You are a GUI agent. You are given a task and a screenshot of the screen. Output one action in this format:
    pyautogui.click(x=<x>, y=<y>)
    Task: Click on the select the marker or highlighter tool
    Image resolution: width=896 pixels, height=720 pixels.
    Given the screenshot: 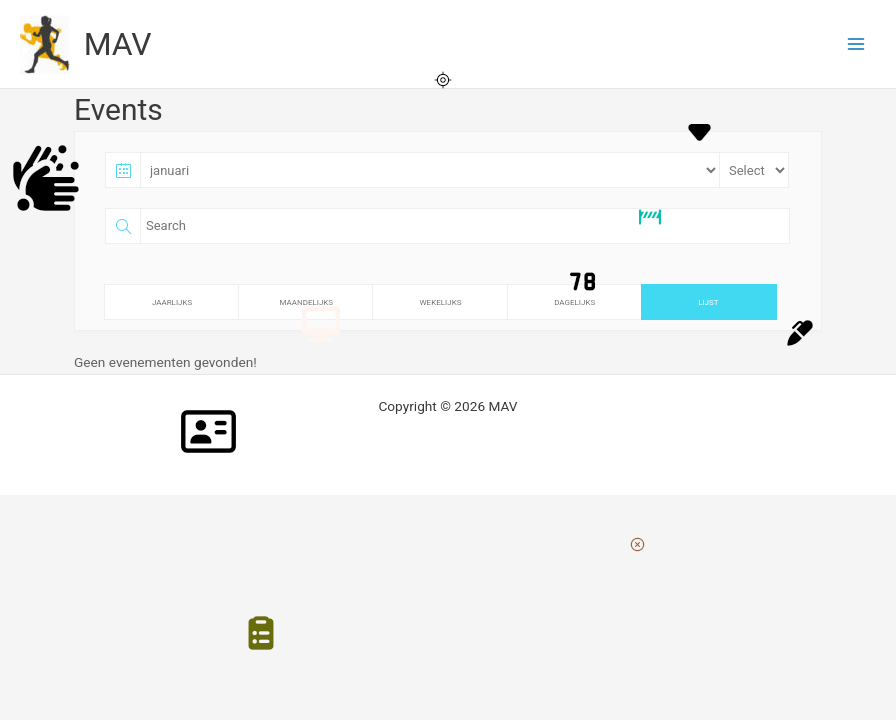 What is the action you would take?
    pyautogui.click(x=800, y=333)
    